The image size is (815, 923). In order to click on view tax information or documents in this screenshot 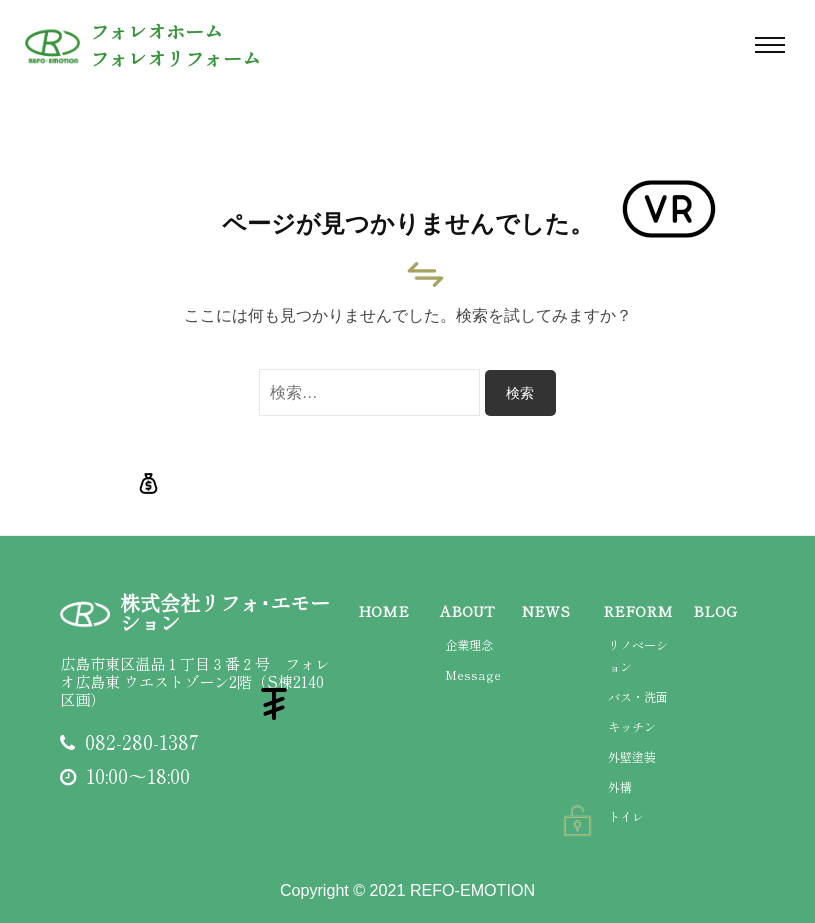, I will do `click(148, 483)`.